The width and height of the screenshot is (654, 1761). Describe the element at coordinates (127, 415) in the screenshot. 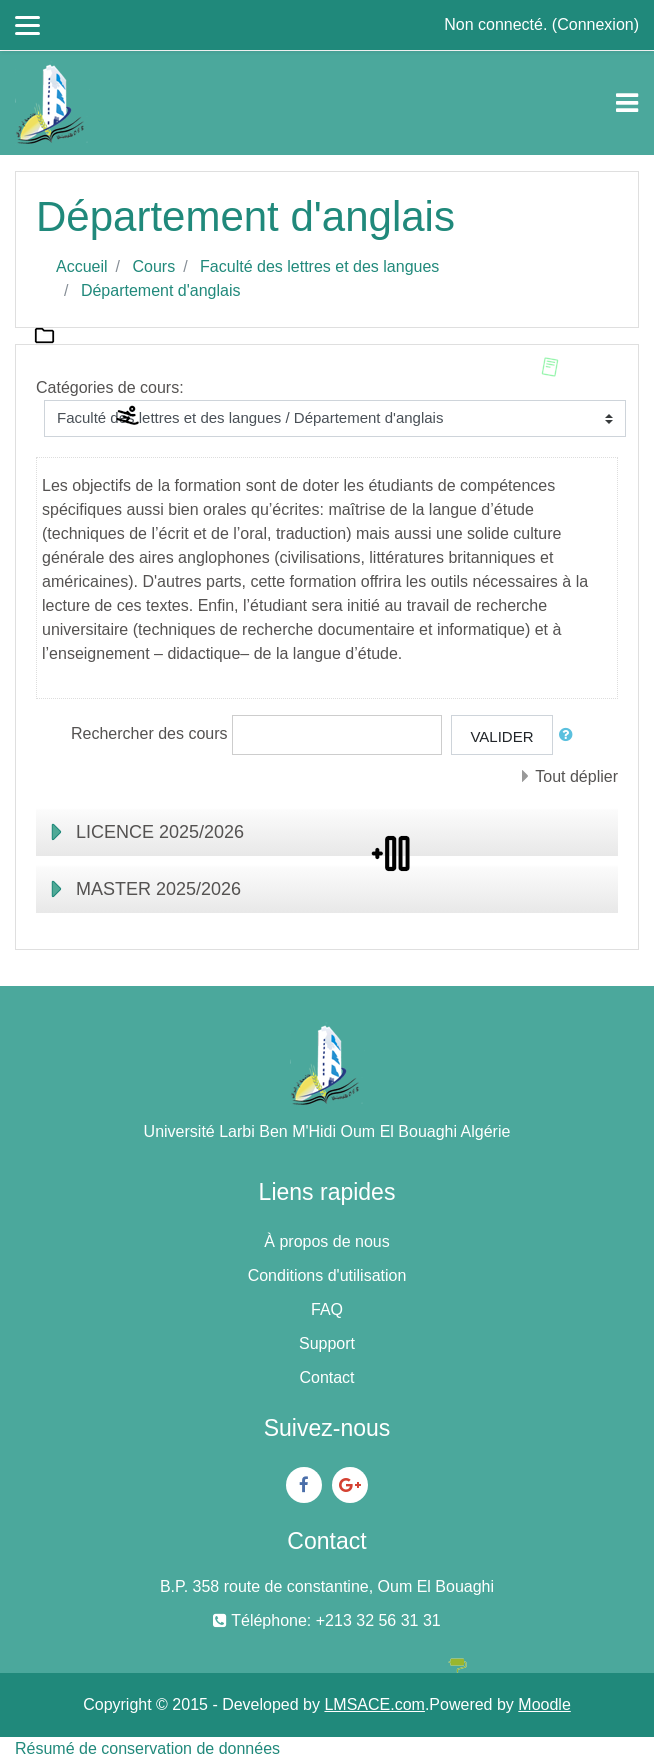

I see `access skiing or winter sports activities` at that location.